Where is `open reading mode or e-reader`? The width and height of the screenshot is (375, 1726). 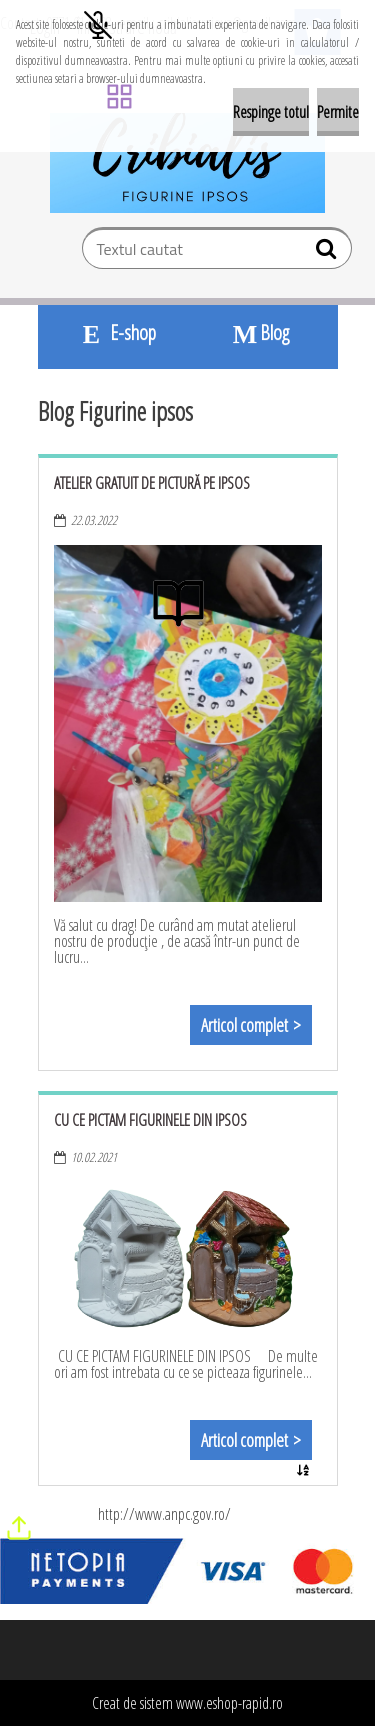
open reading mode or e-reader is located at coordinates (178, 603).